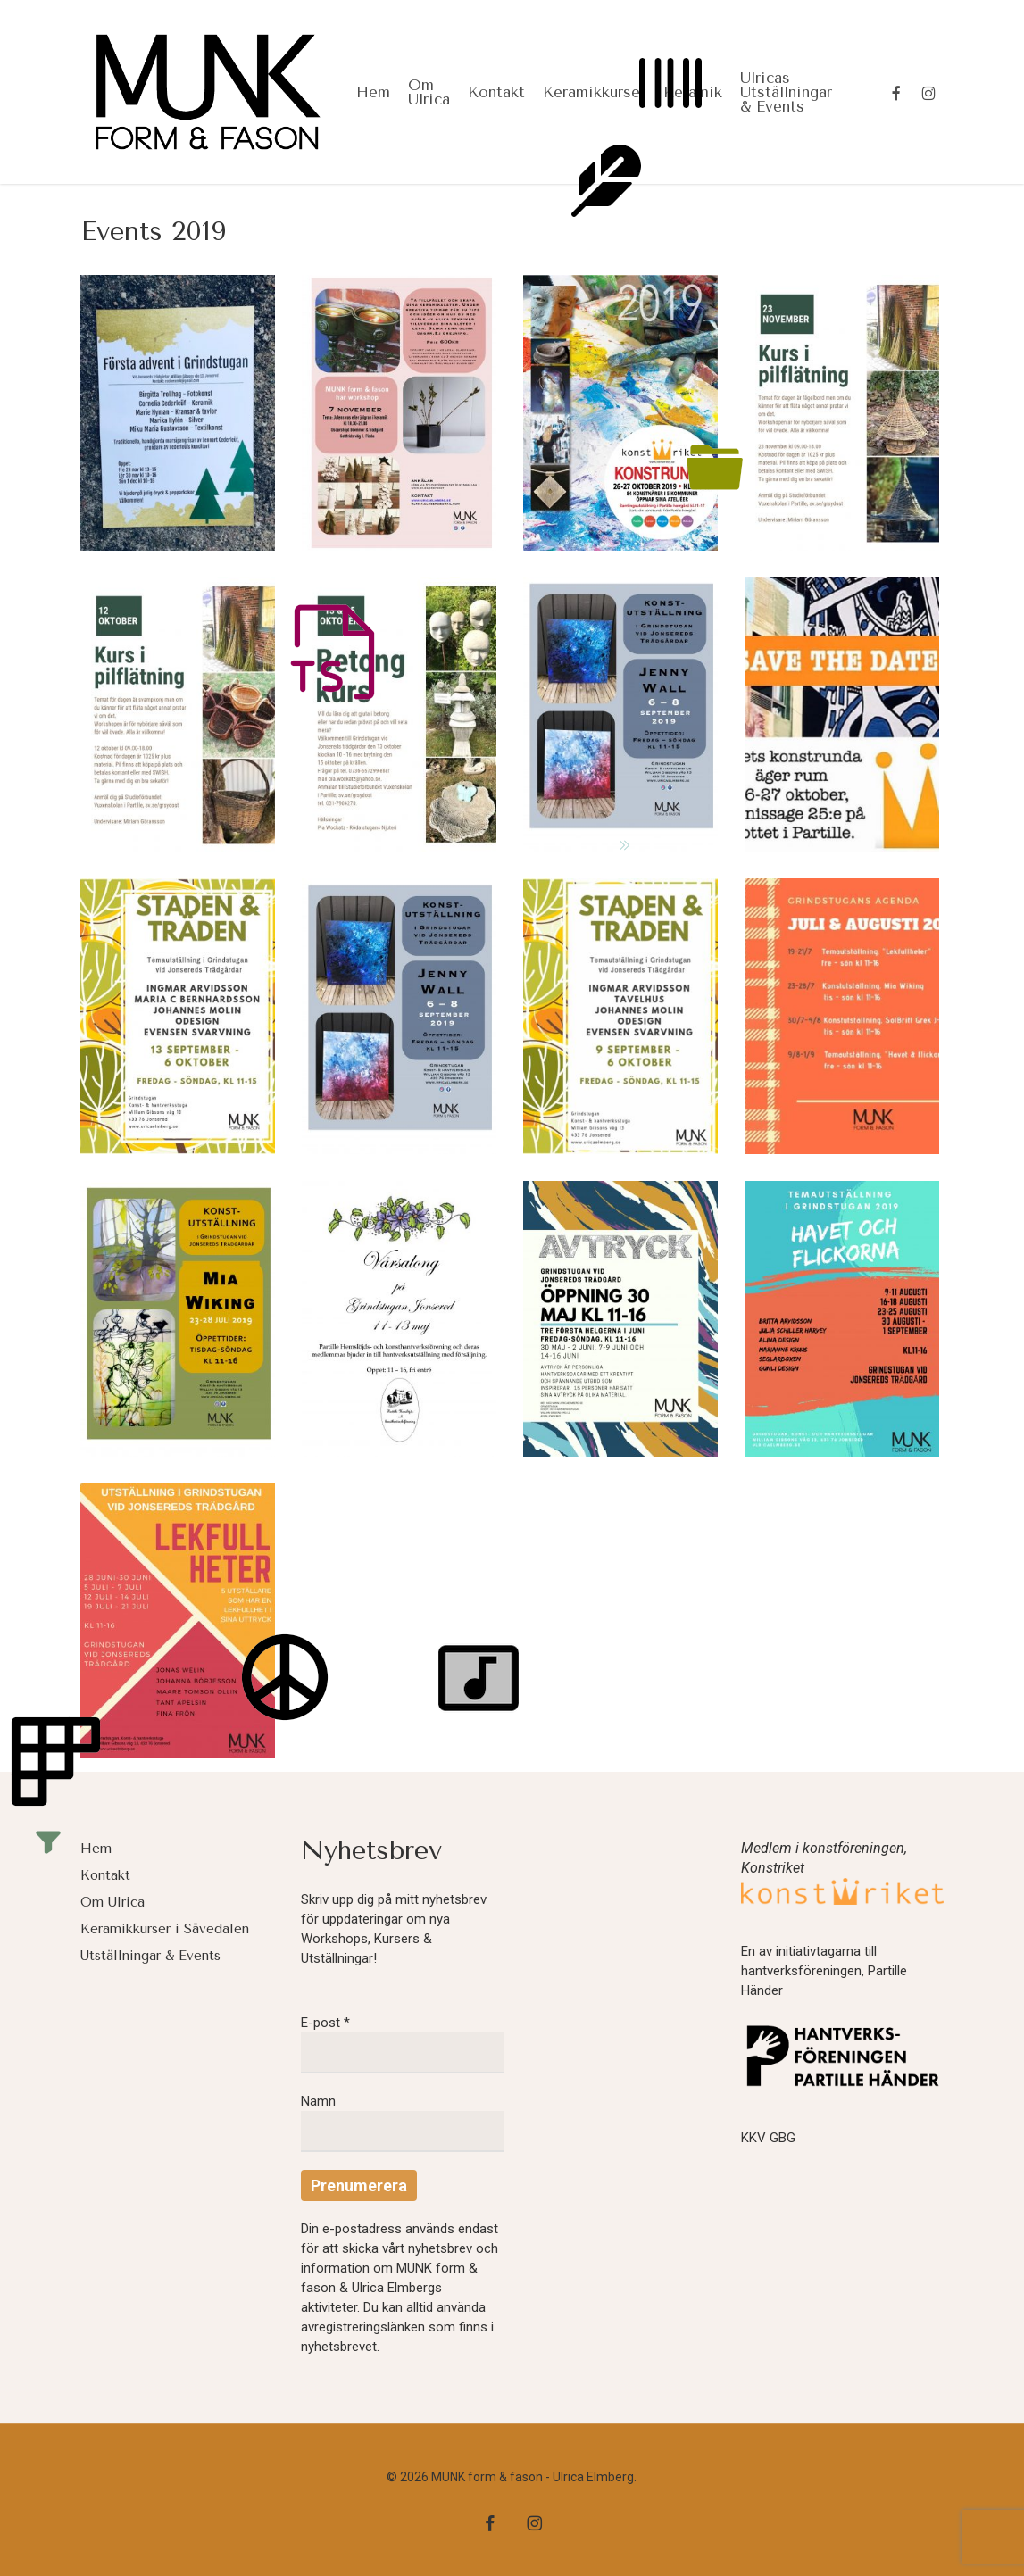 This screenshot has width=1024, height=2576. What do you see at coordinates (604, 182) in the screenshot?
I see `compose a new post or message` at bounding box center [604, 182].